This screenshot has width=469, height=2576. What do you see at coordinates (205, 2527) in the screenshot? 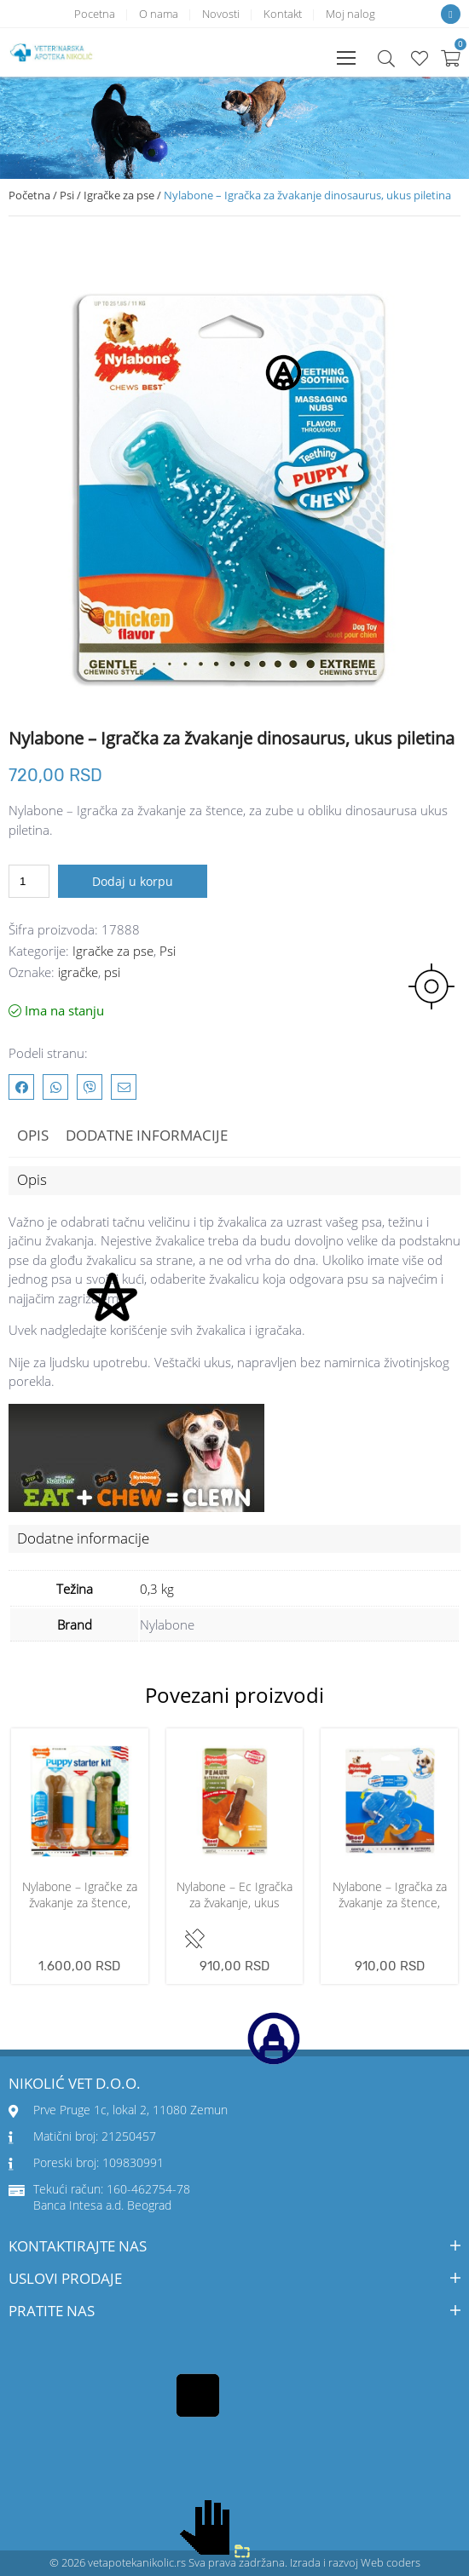
I see `stop or pause an action` at bounding box center [205, 2527].